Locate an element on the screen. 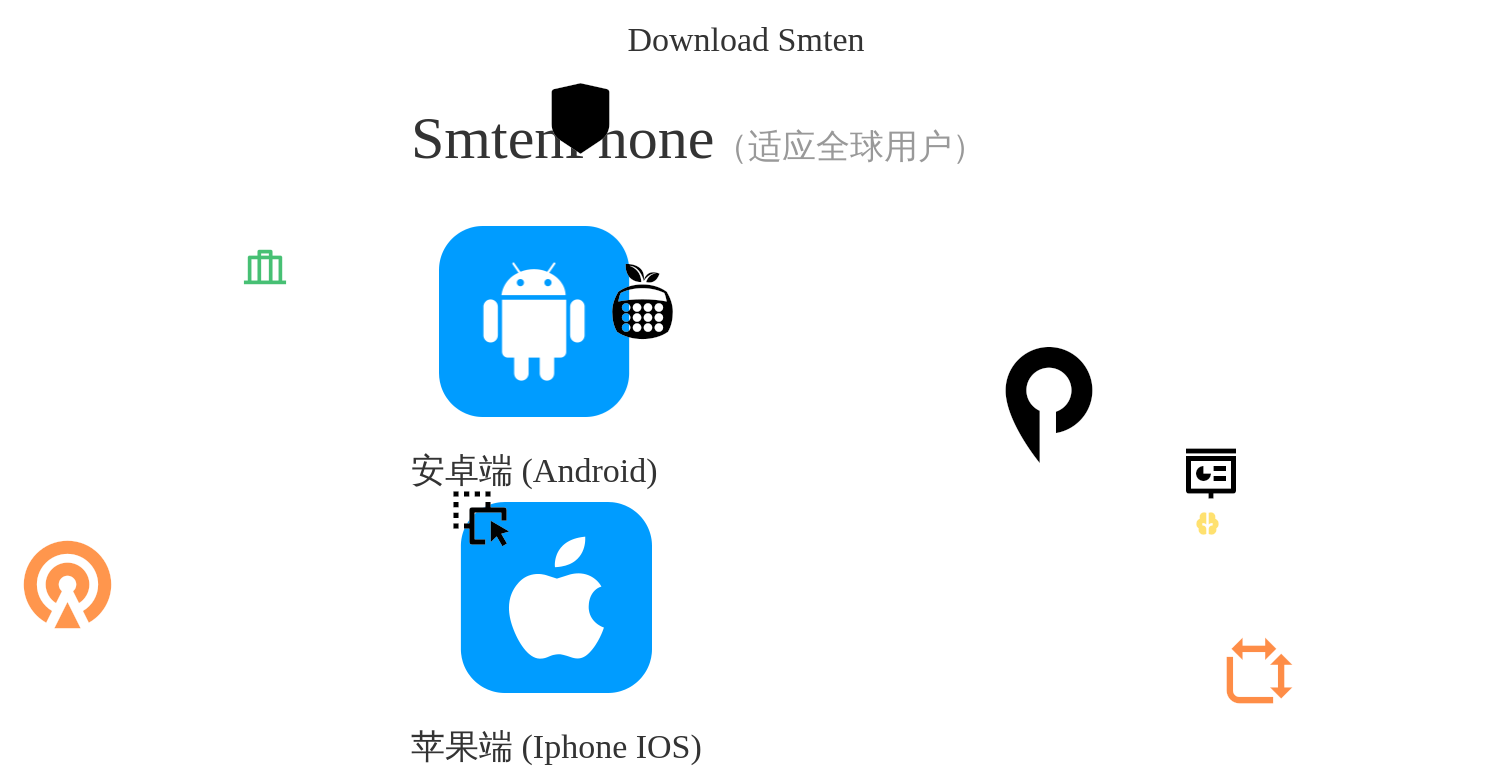 The image size is (1492, 777). indicates secure or protected status is located at coordinates (580, 118).